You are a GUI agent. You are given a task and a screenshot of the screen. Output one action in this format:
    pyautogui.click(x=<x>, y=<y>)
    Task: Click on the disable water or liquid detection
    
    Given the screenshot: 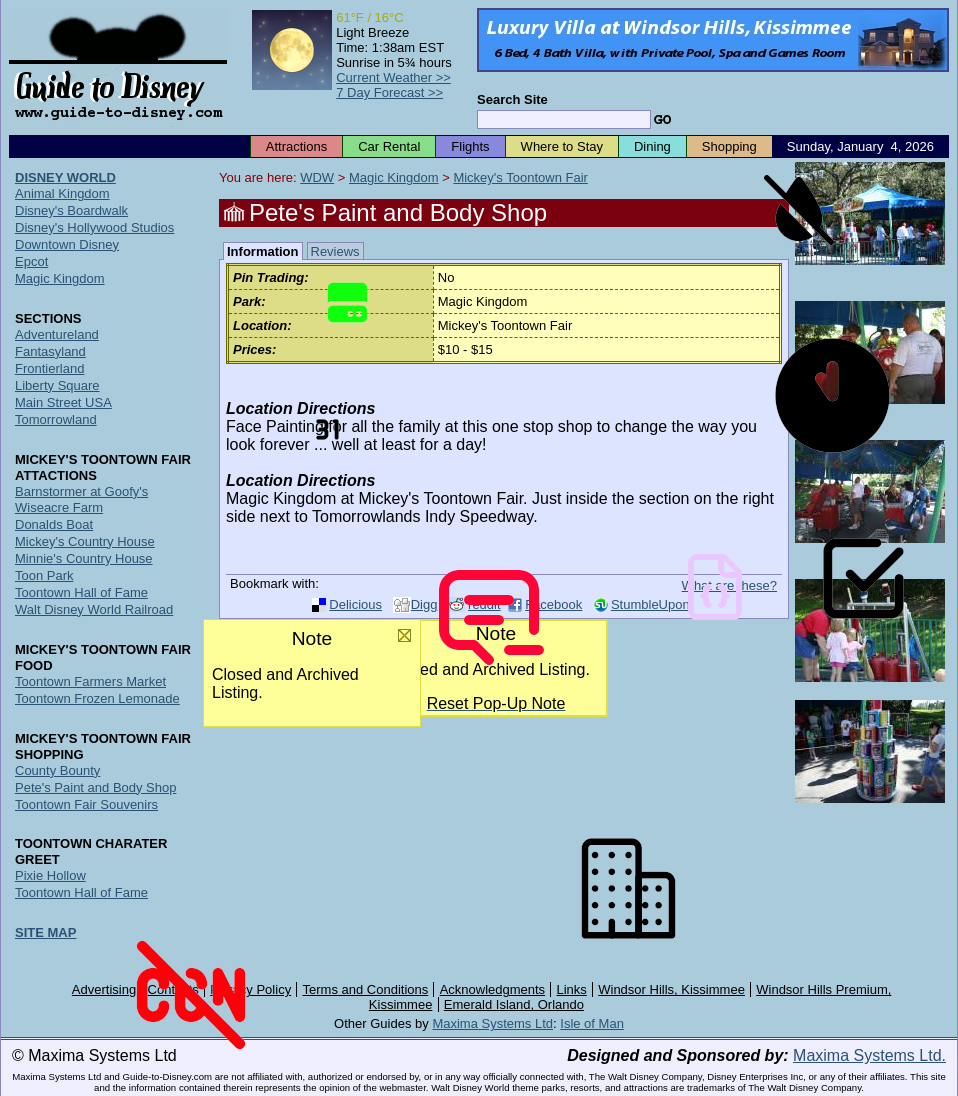 What is the action you would take?
    pyautogui.click(x=799, y=210)
    